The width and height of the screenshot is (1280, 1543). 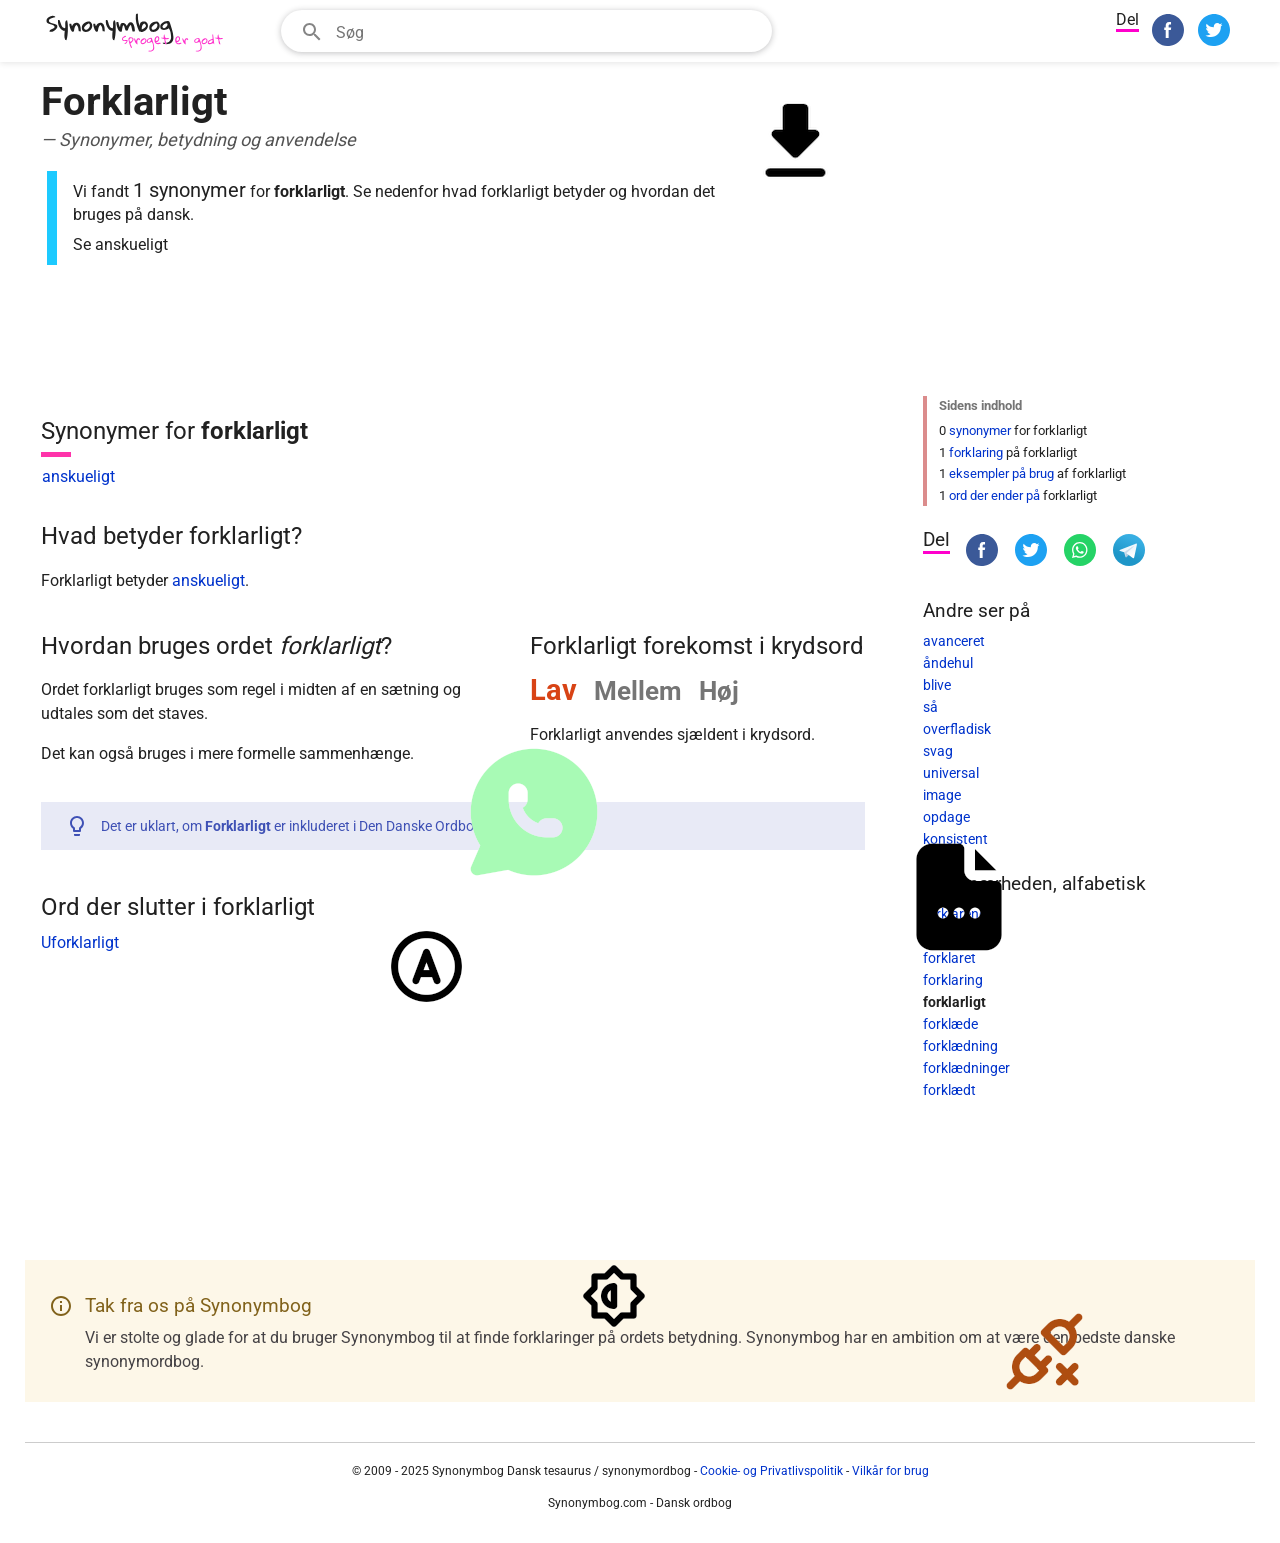 I want to click on view file details or additional options, so click(x=959, y=897).